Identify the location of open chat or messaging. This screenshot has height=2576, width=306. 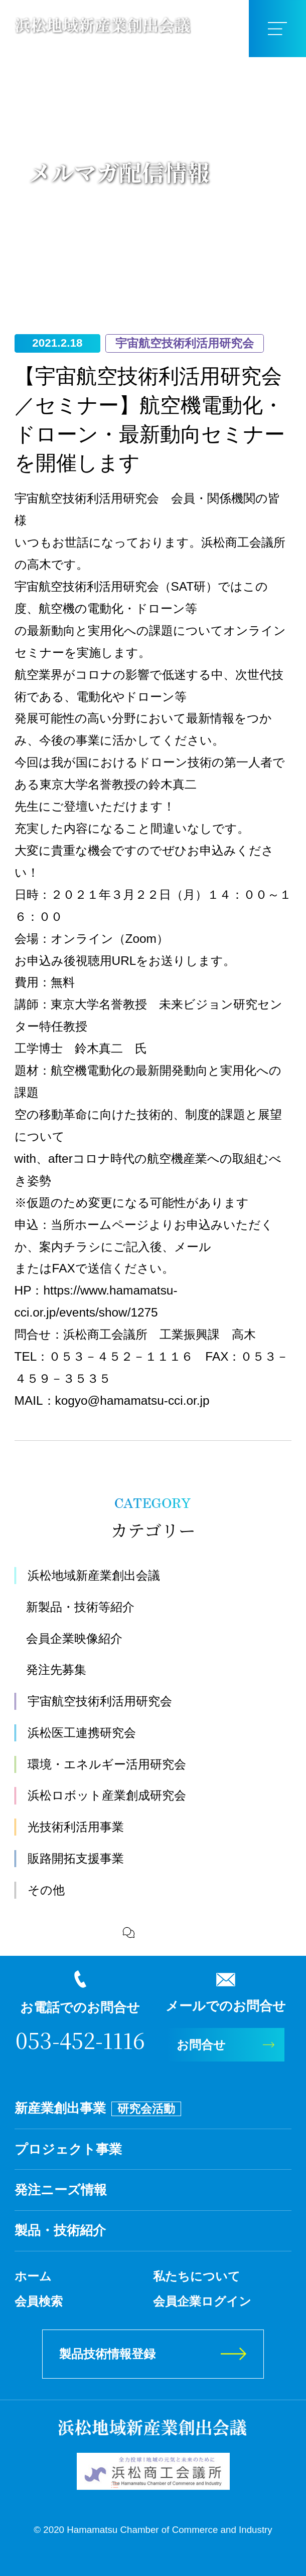
(128, 1932).